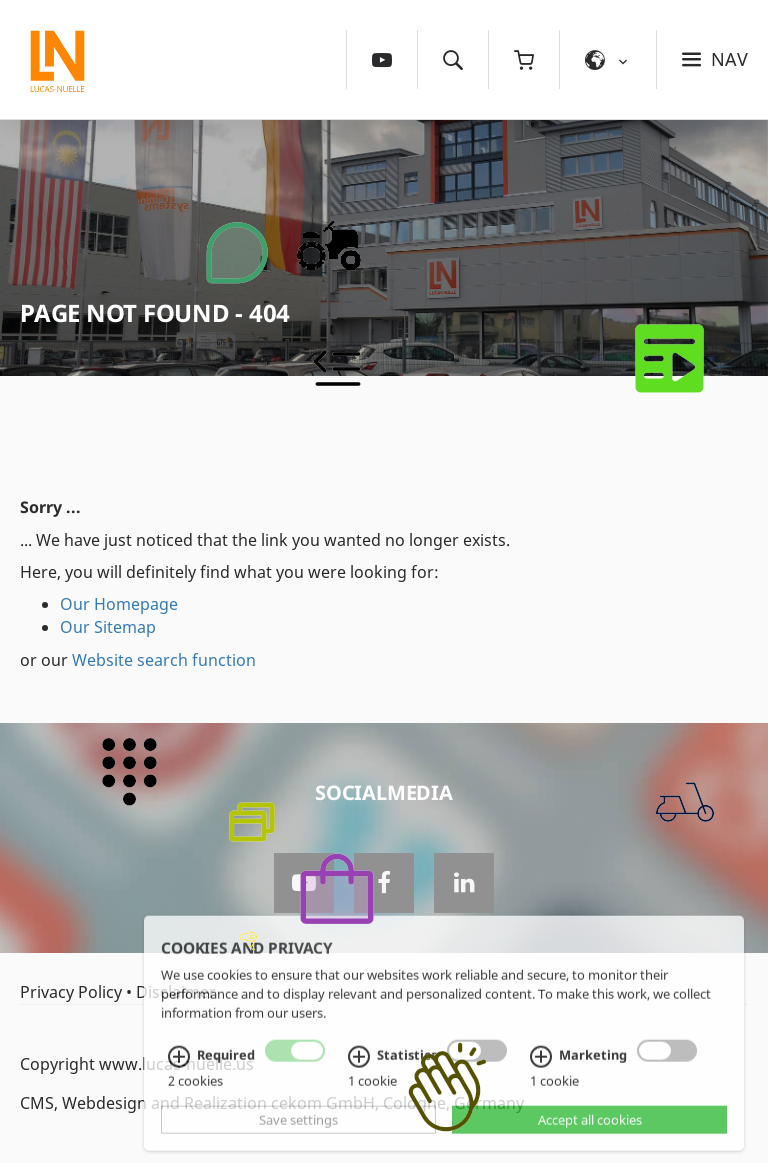 This screenshot has width=768, height=1163. I want to click on view your shopping bag, so click(337, 893).